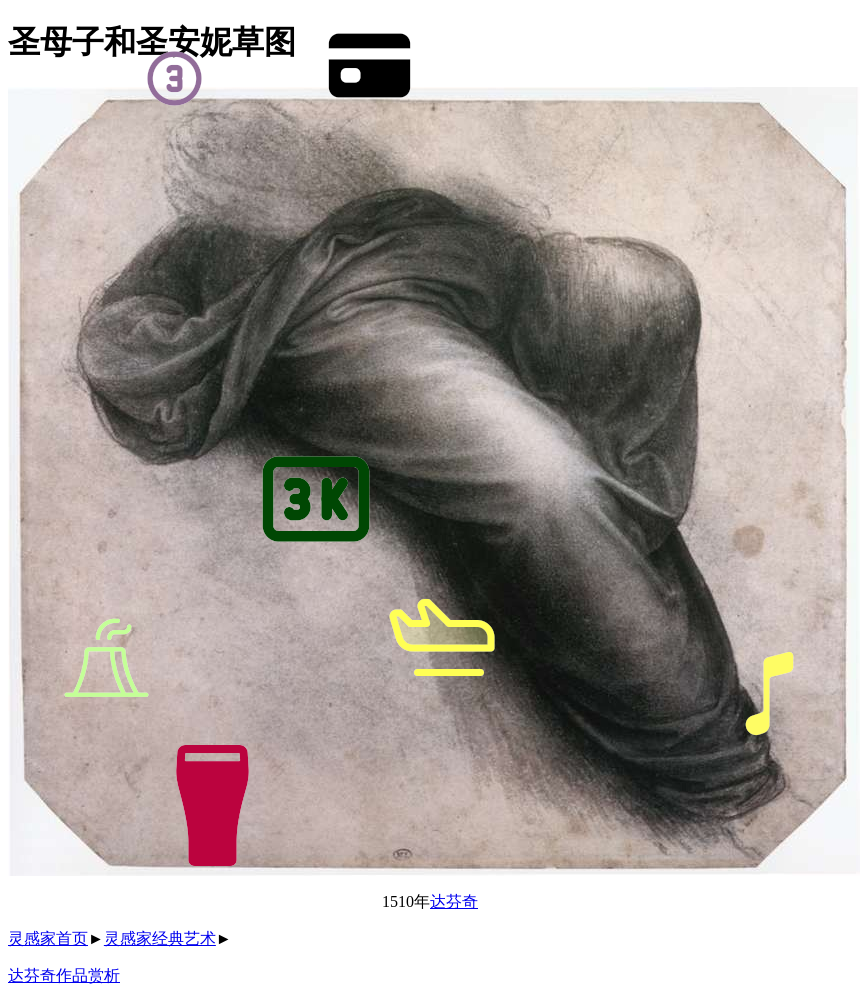 The width and height of the screenshot is (860, 995). I want to click on access music library or player, so click(769, 693).